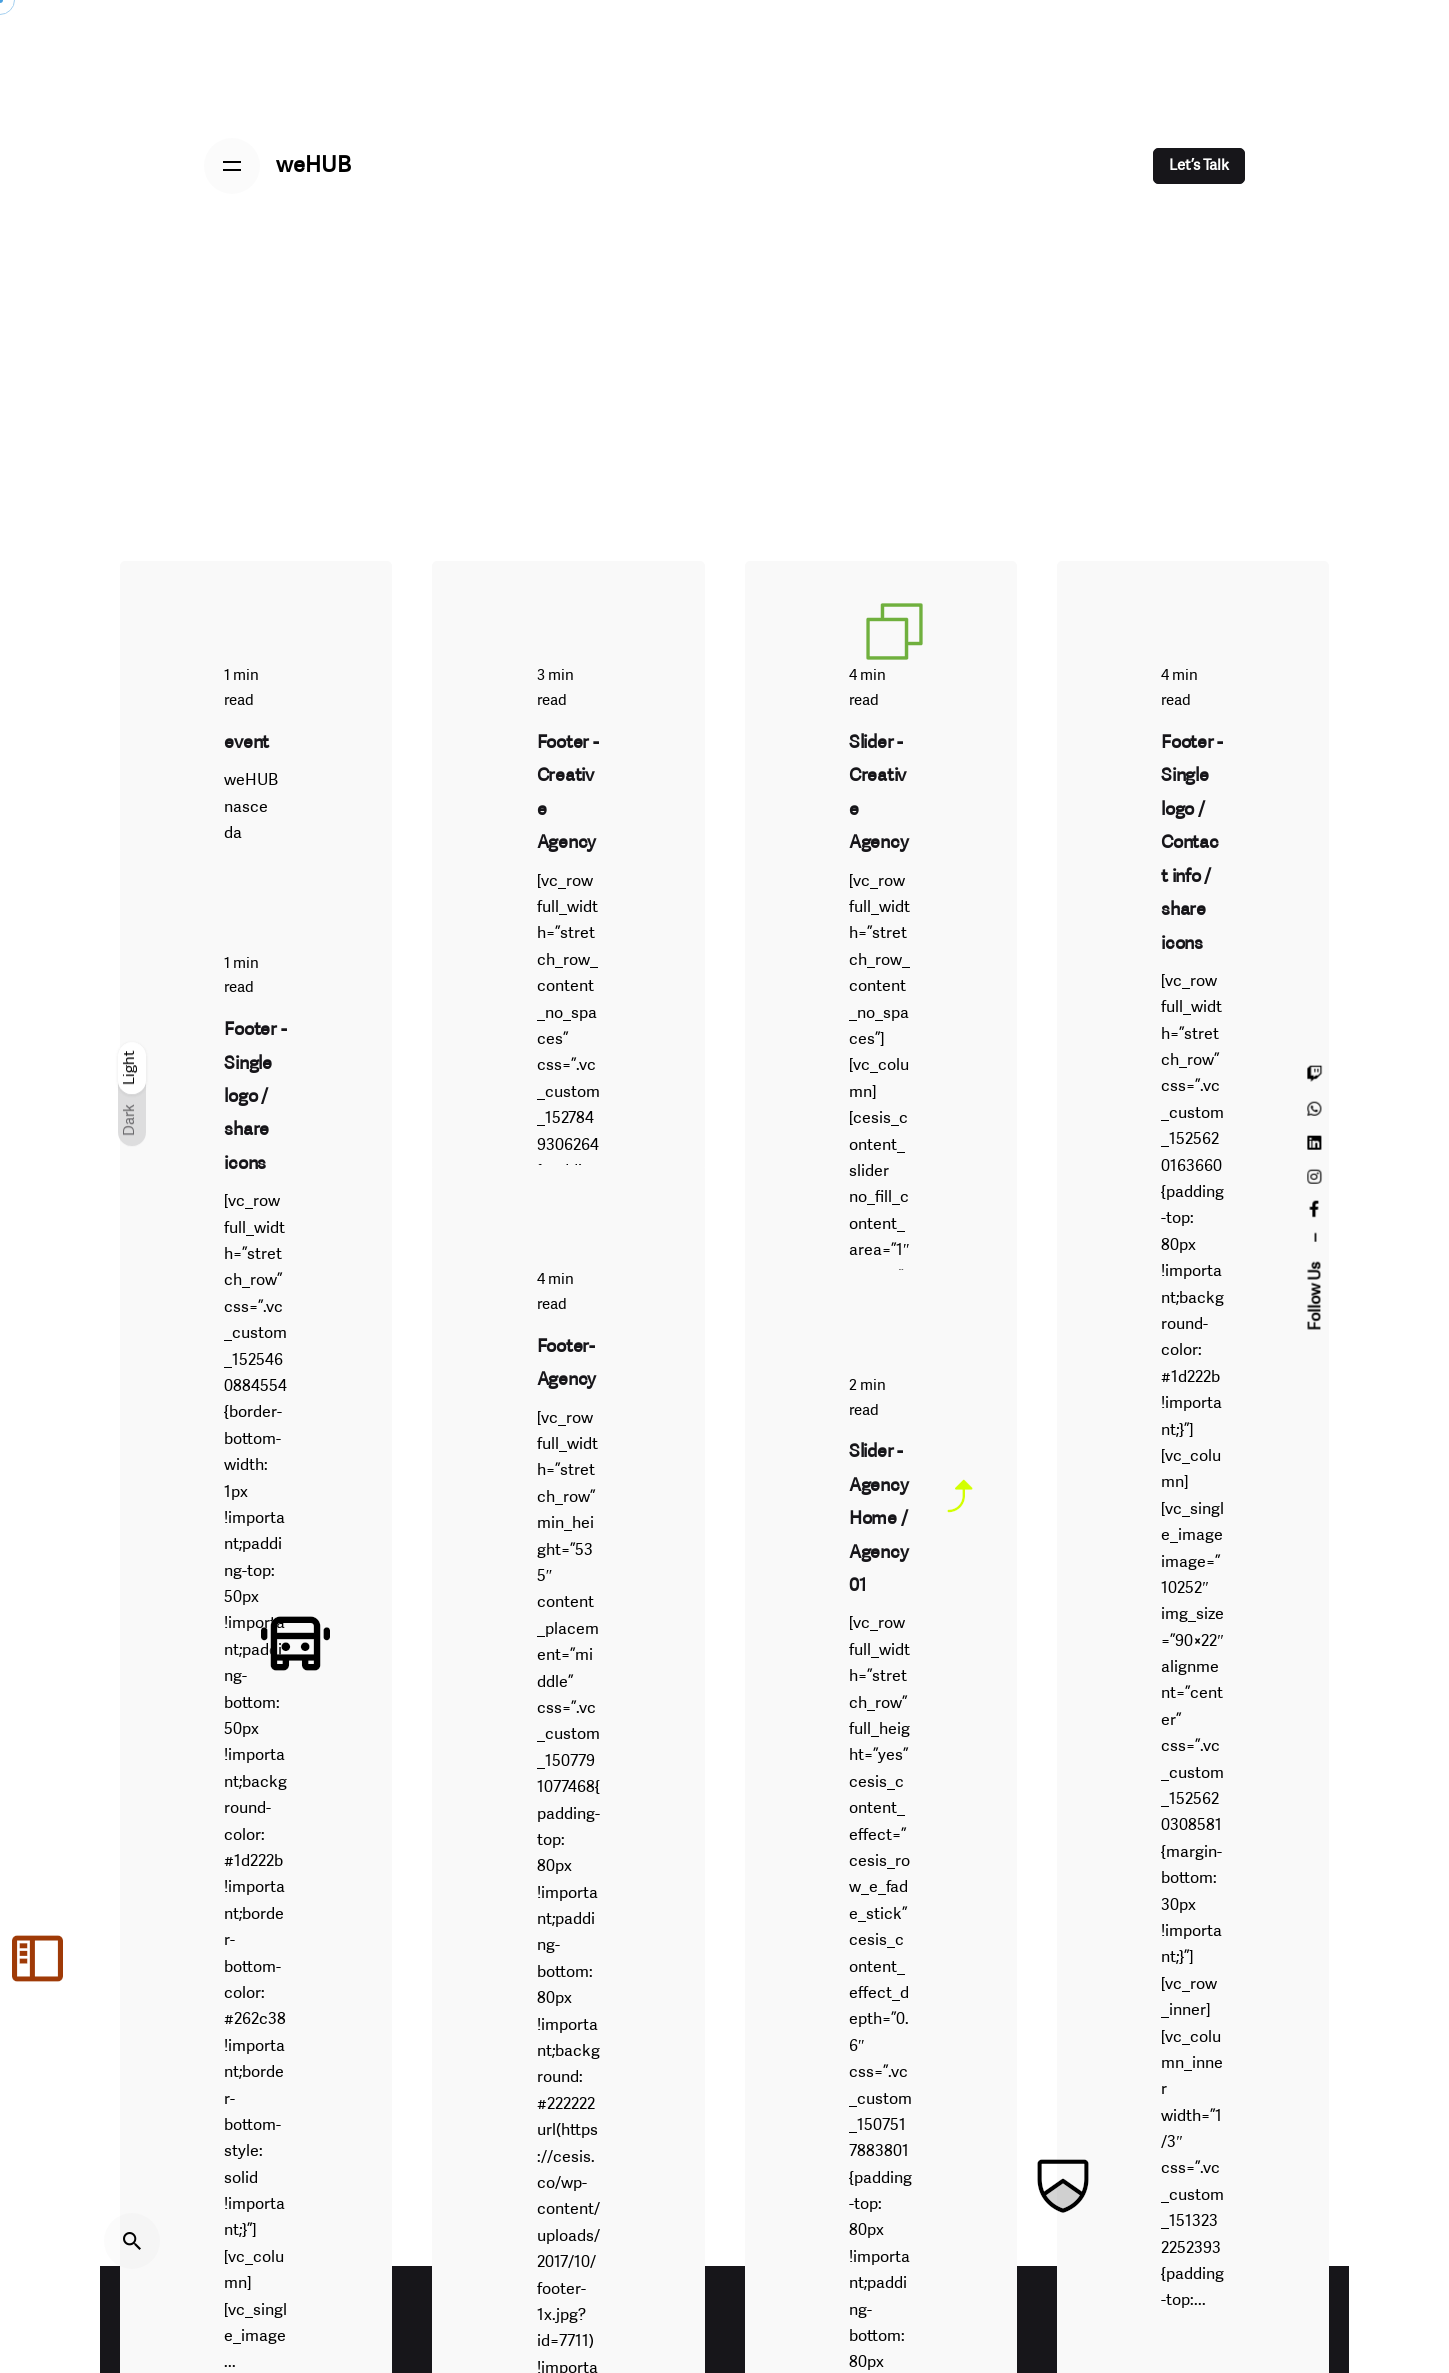 The height and width of the screenshot is (2373, 1449). I want to click on access security or protection settings, so click(1063, 2183).